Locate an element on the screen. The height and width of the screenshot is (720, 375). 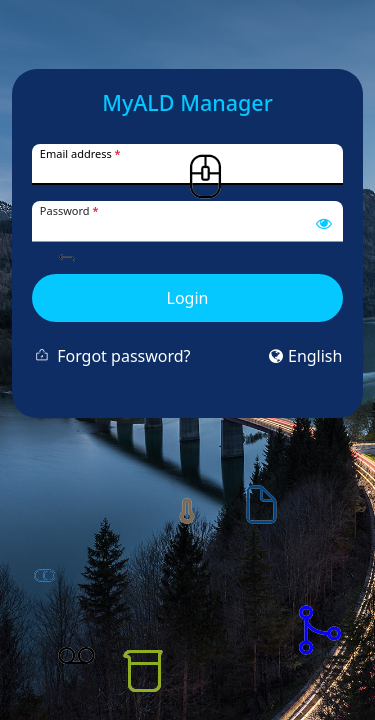
merge branches in version control is located at coordinates (320, 630).